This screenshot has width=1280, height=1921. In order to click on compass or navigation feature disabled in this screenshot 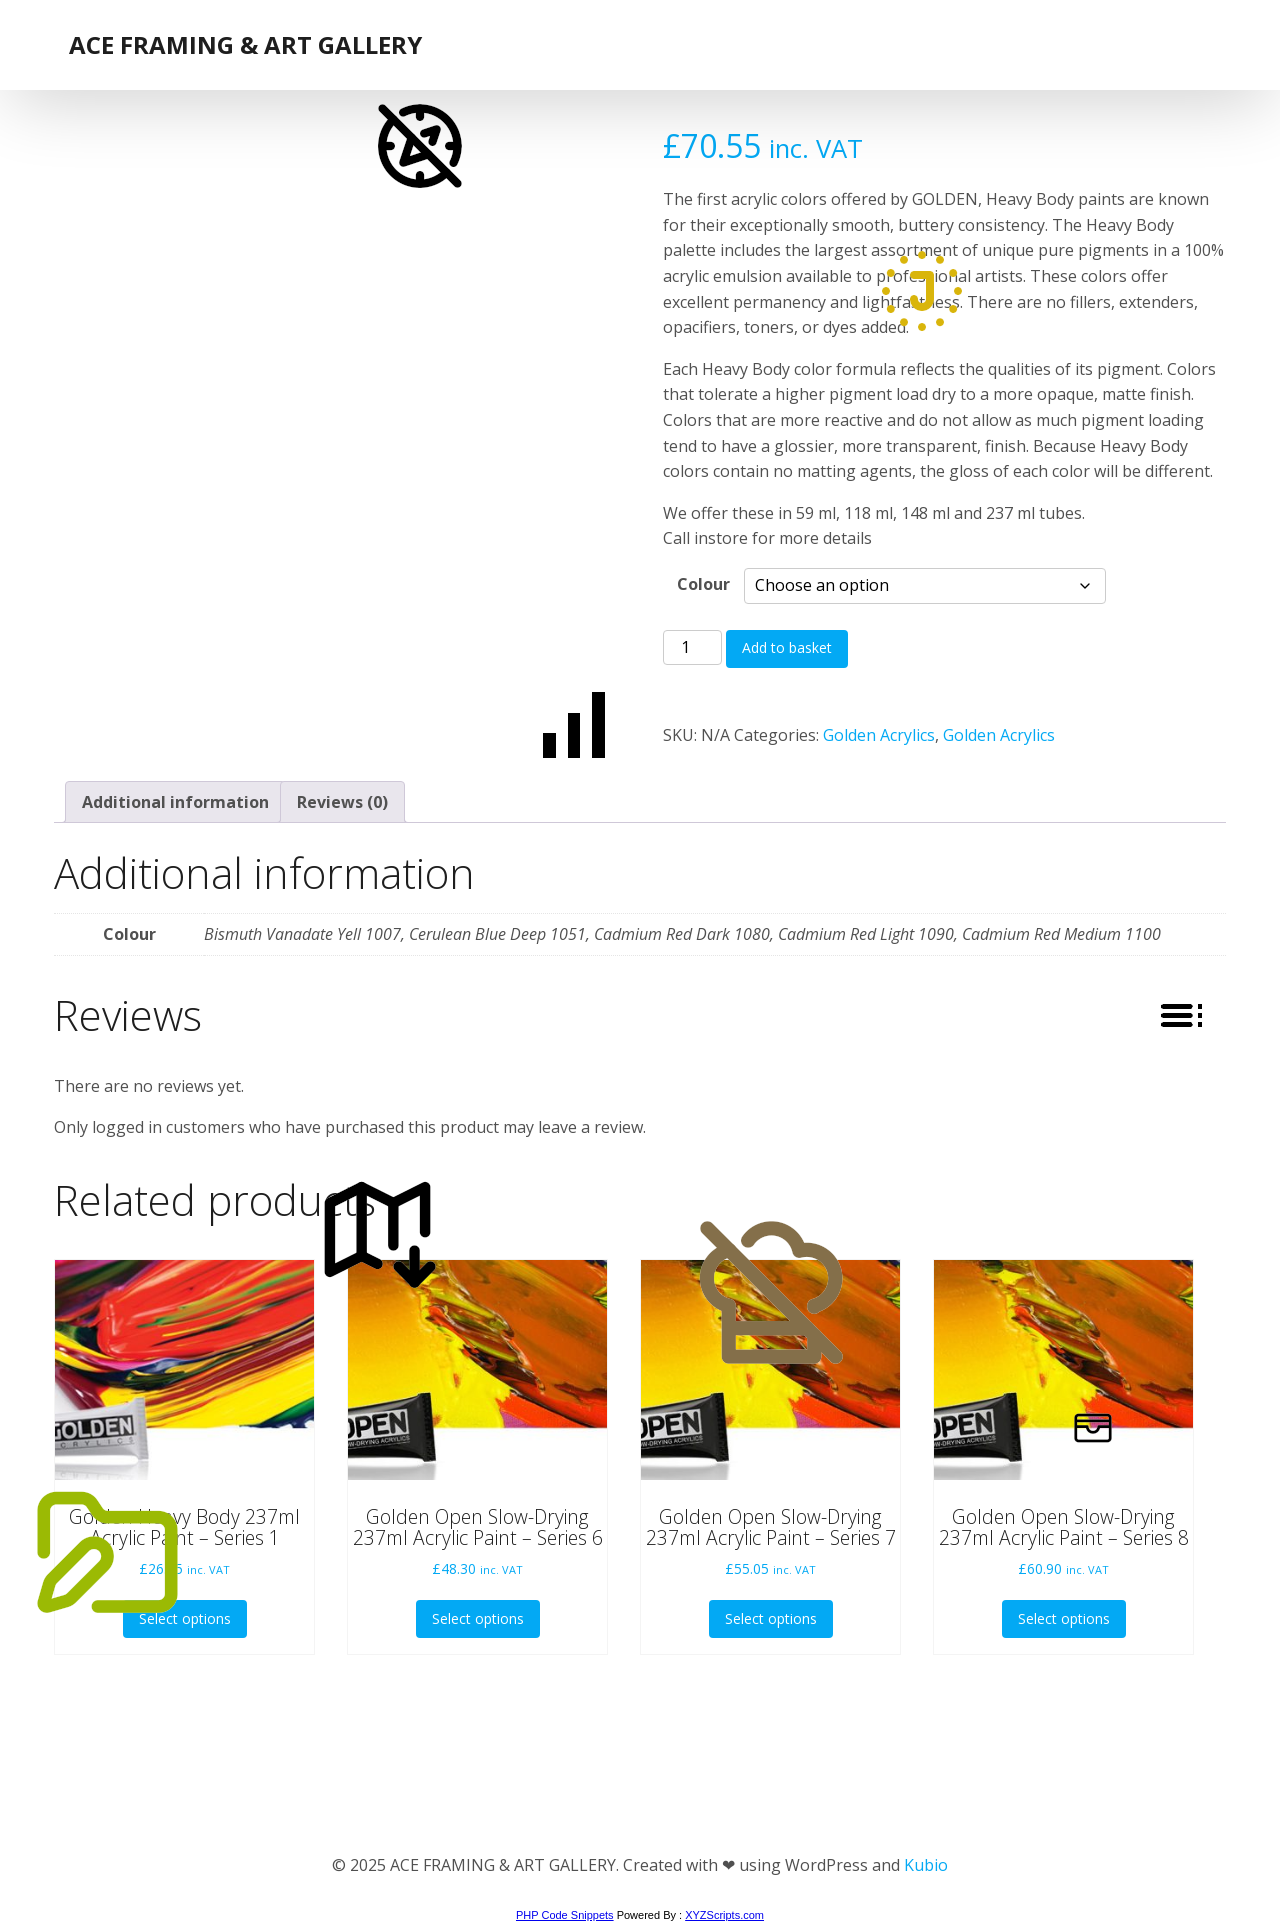, I will do `click(420, 146)`.